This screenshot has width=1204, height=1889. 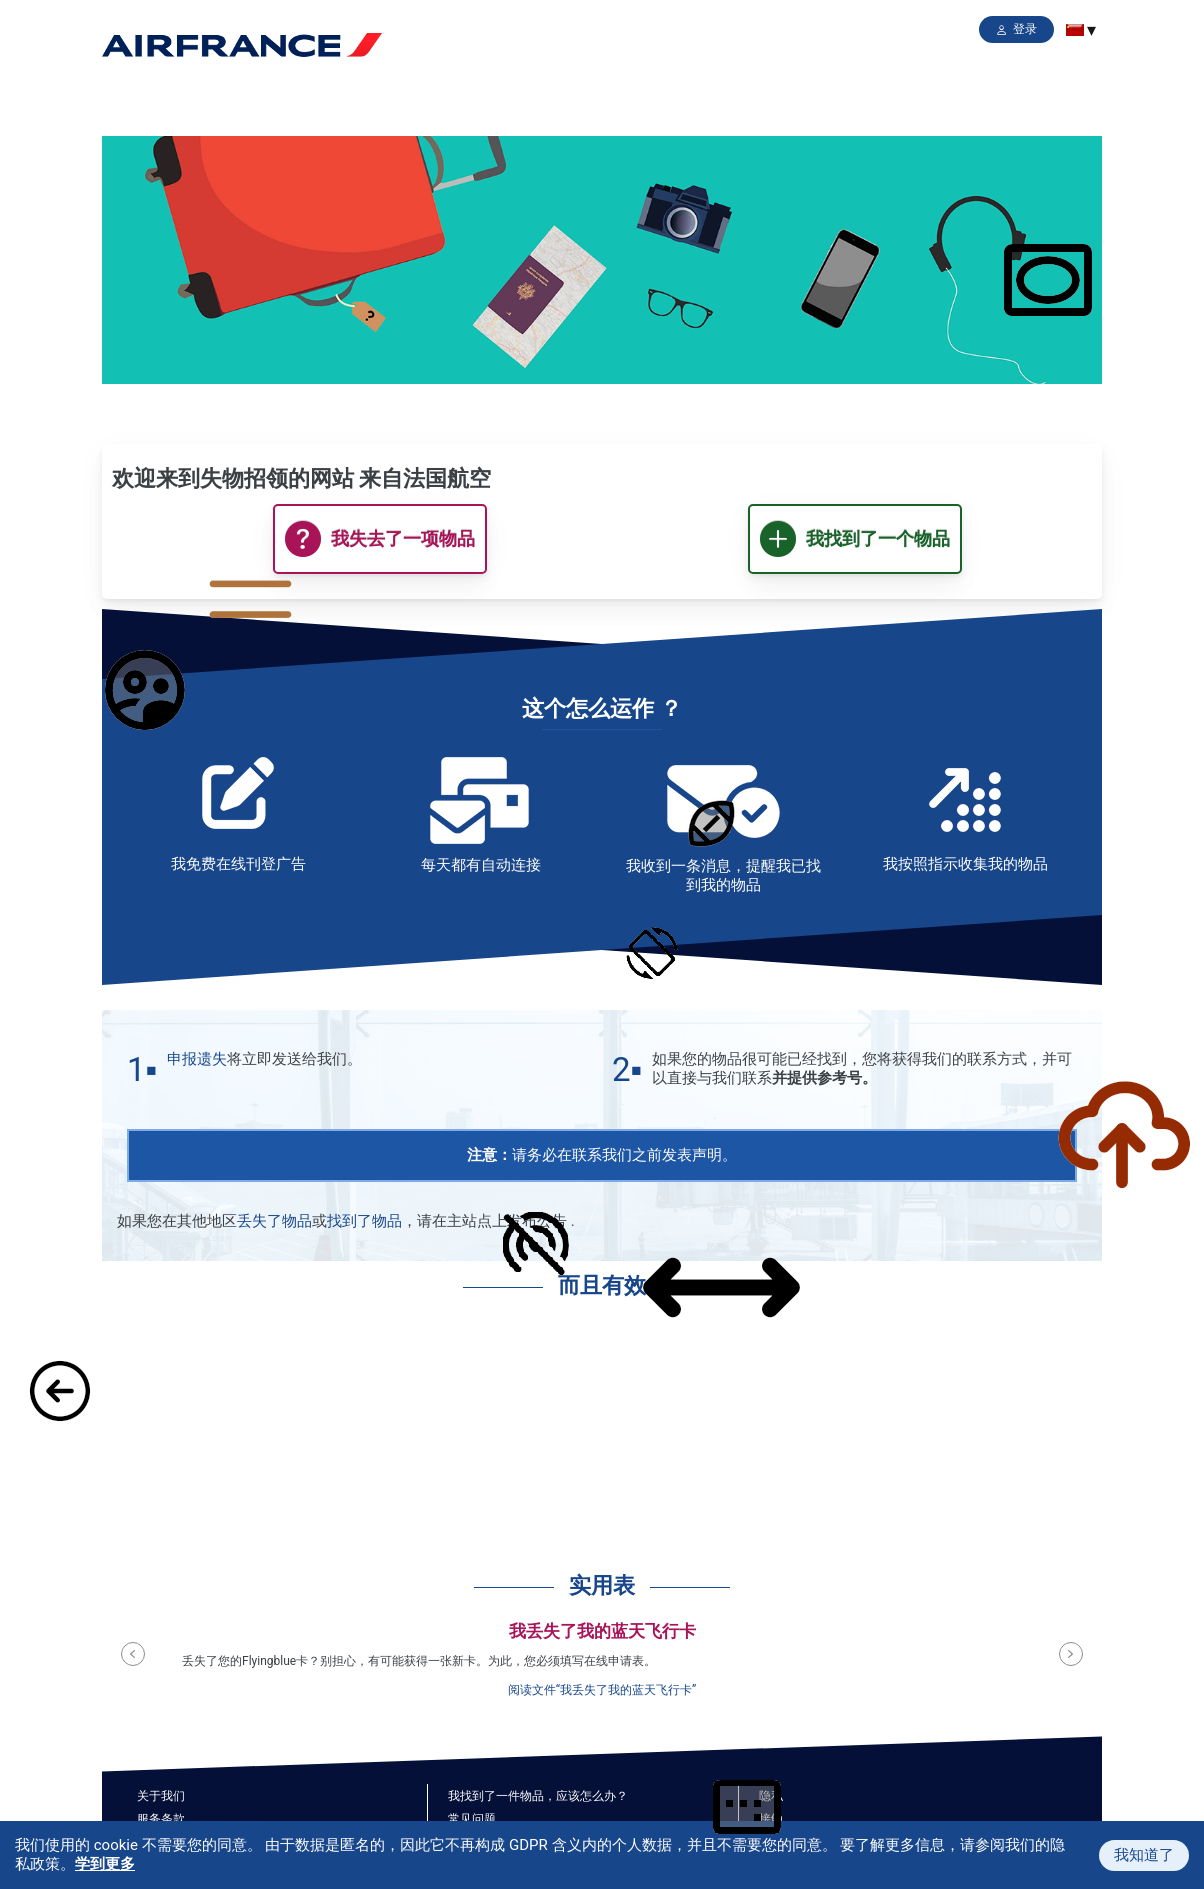 I want to click on portable hotspot is disabled, so click(x=536, y=1245).